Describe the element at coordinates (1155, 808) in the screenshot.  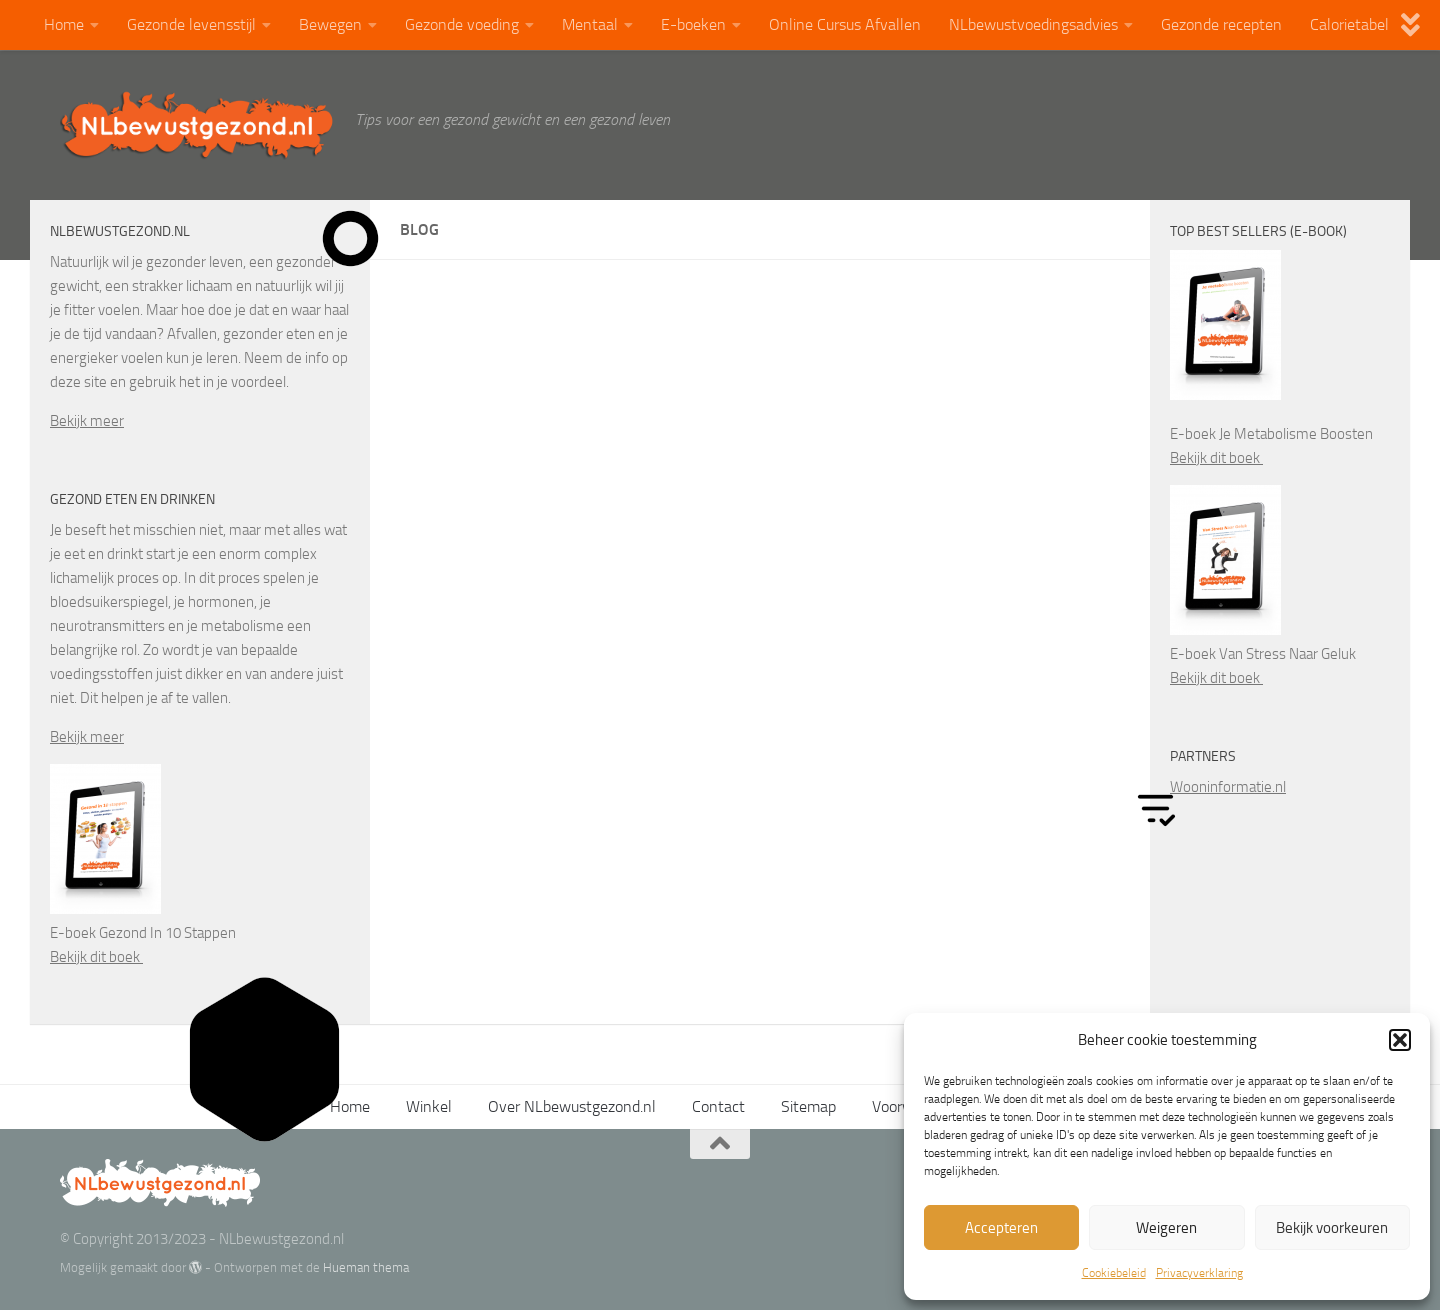
I see `filter applied successfully` at that location.